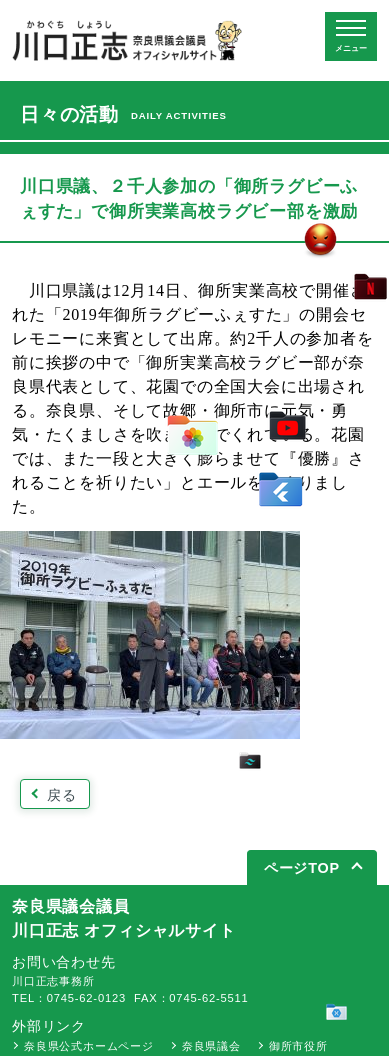 This screenshot has height=1056, width=389. What do you see at coordinates (370, 287) in the screenshot?
I see `open folder containing netflix downloads or media` at bounding box center [370, 287].